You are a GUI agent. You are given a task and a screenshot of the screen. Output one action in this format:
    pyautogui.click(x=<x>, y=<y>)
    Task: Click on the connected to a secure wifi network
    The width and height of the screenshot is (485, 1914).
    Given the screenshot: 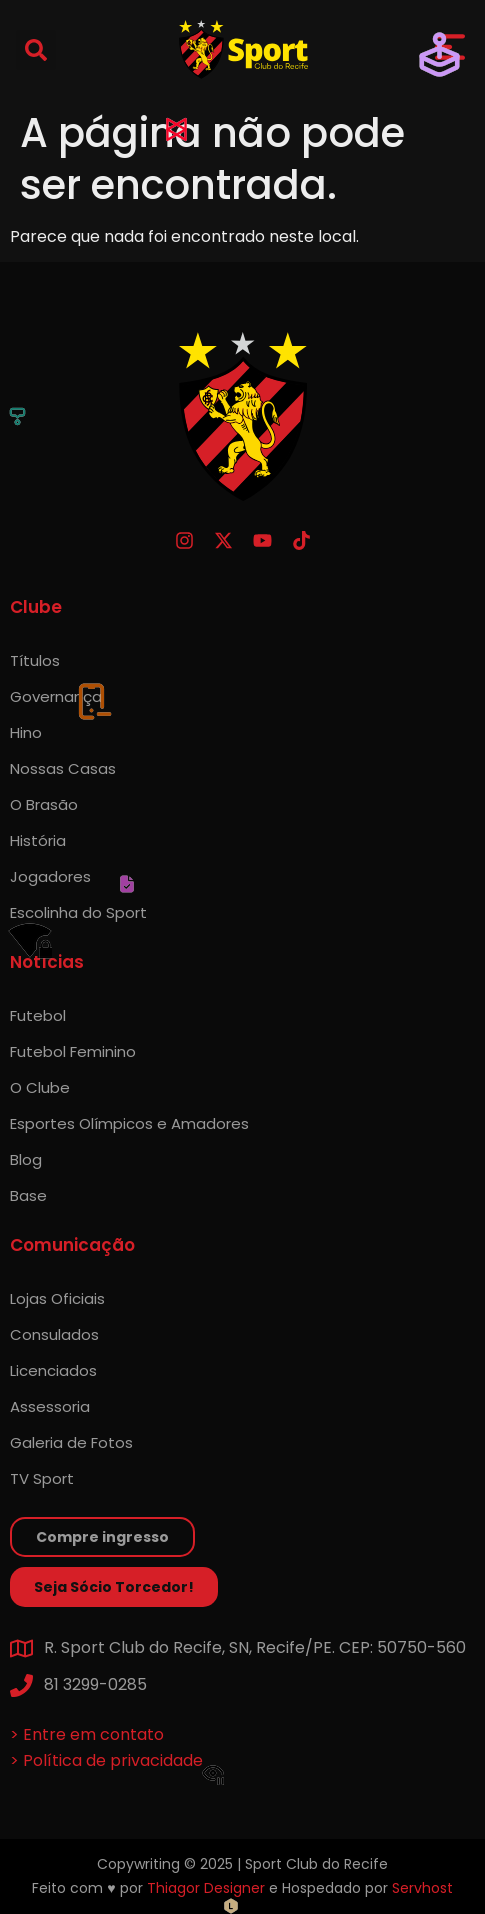 What is the action you would take?
    pyautogui.click(x=30, y=940)
    